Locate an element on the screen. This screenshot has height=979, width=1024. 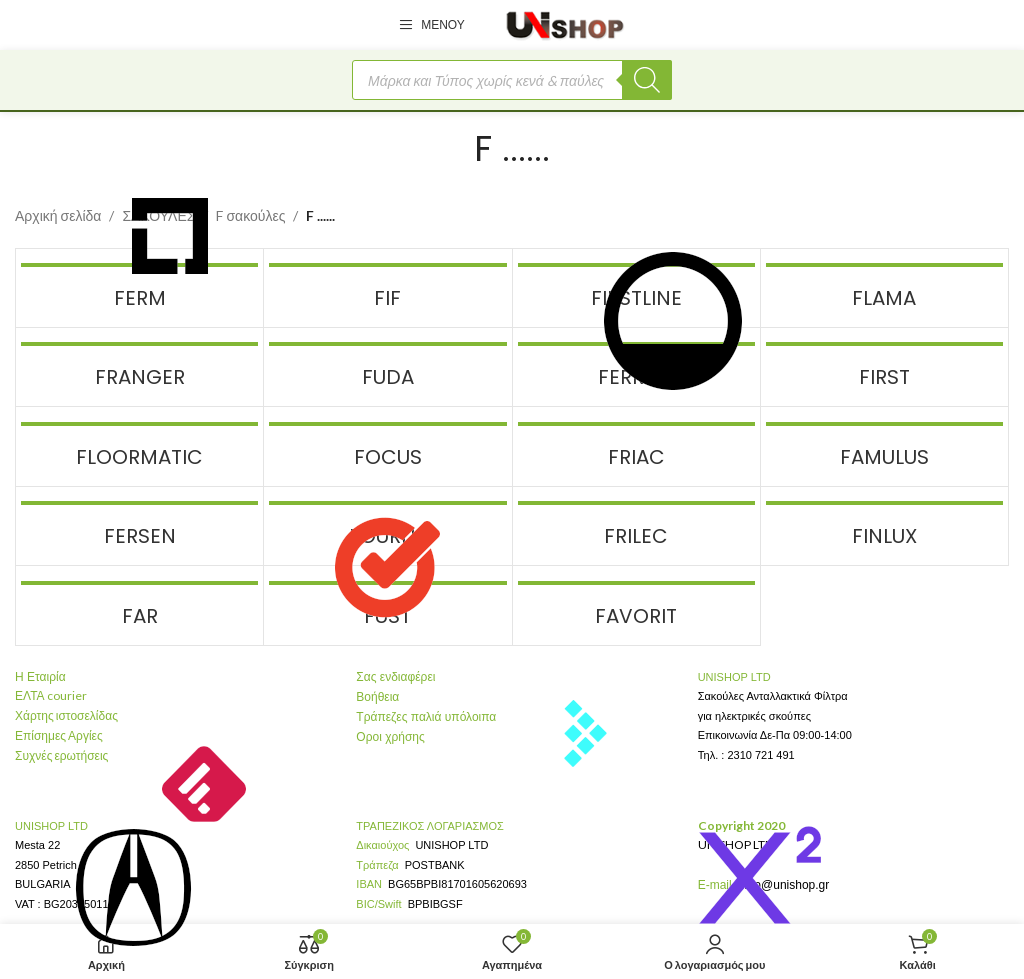
linux foundation logo is located at coordinates (170, 236).